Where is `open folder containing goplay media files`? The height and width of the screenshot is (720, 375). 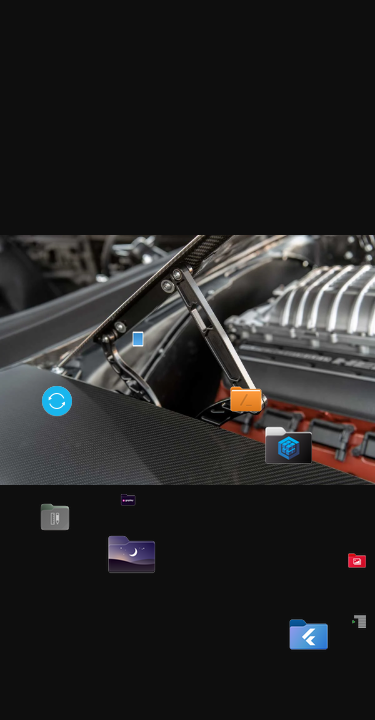
open folder containing goplay media files is located at coordinates (128, 500).